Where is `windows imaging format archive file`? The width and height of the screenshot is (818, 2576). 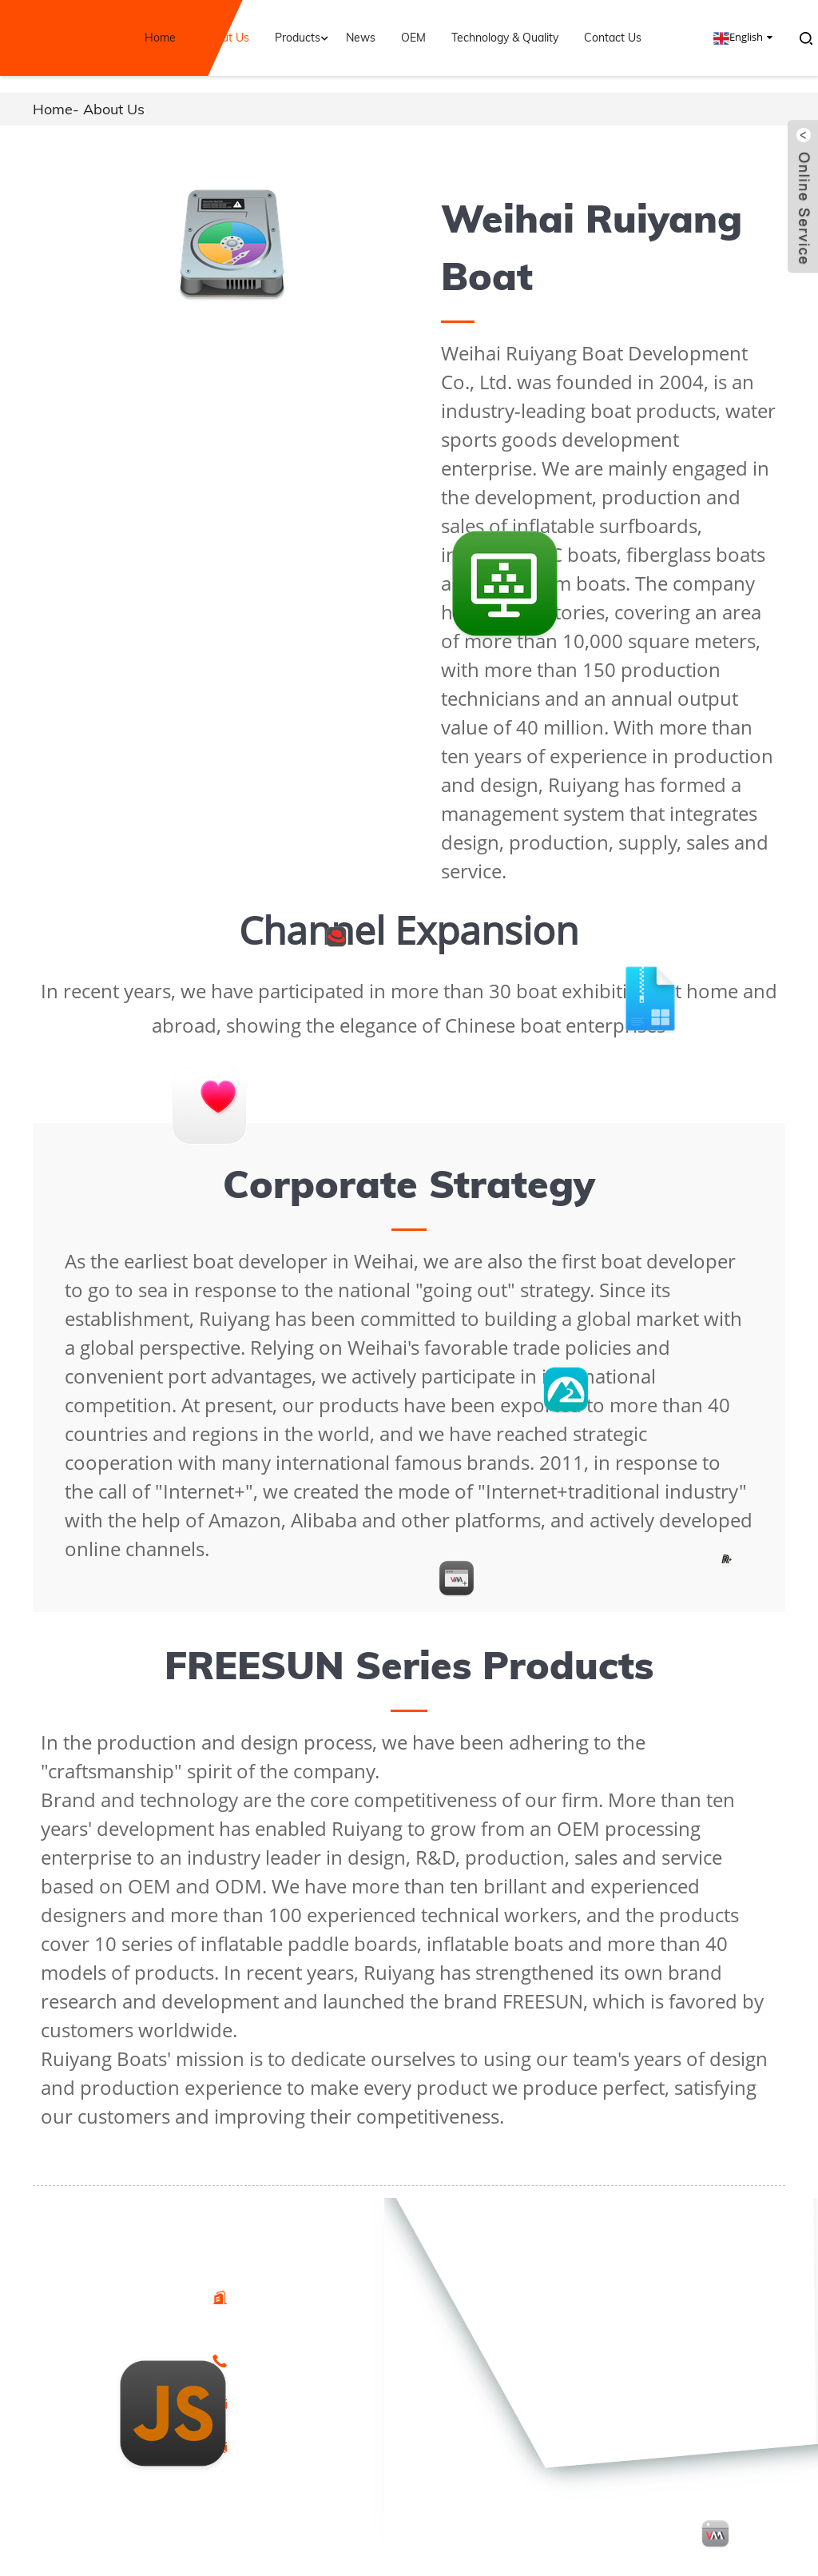 windows imaging format archive file is located at coordinates (650, 1000).